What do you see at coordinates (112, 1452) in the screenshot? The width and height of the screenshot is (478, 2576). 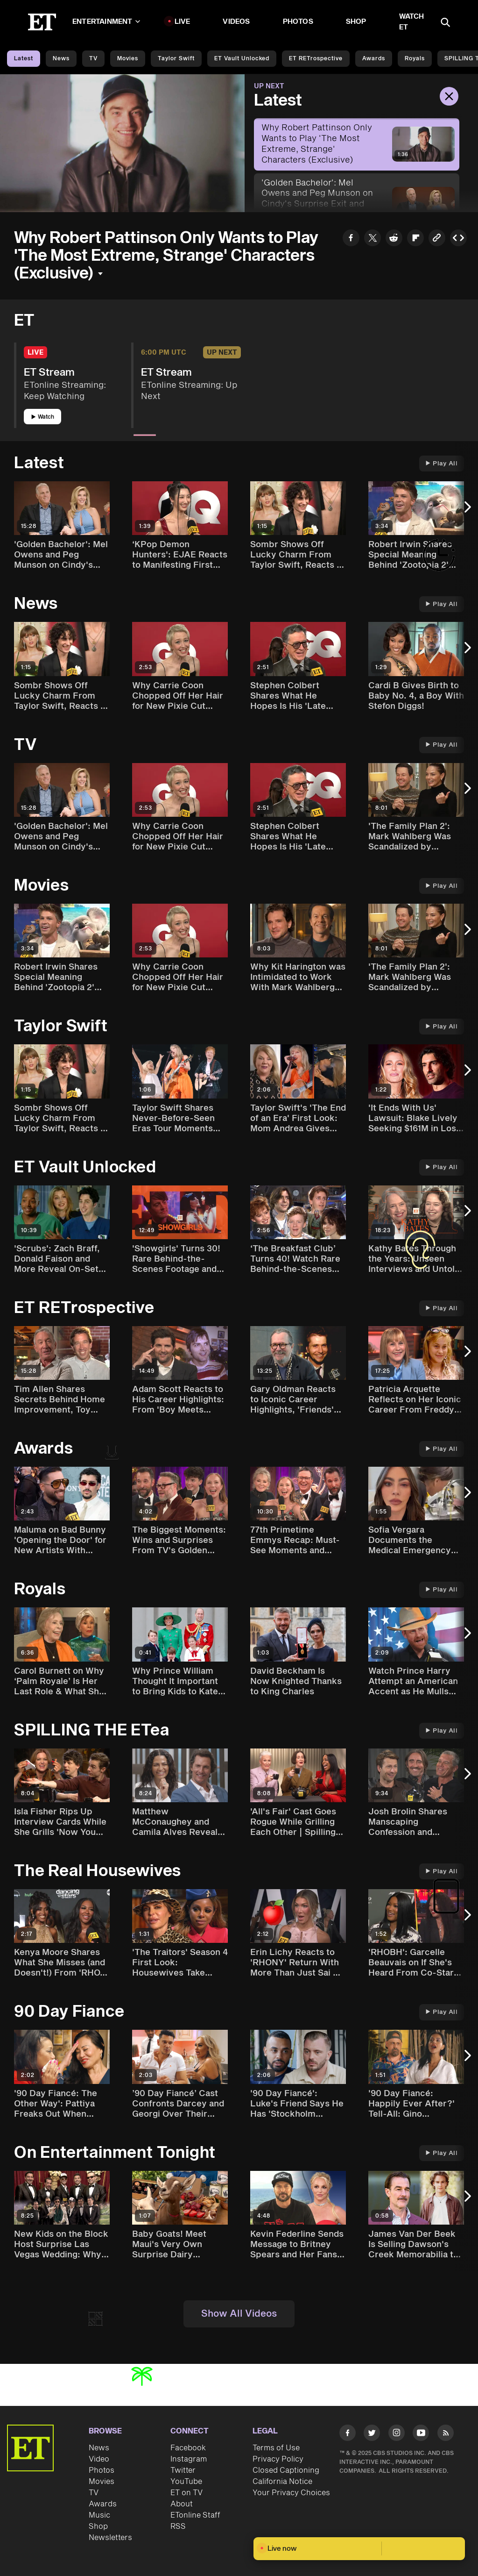 I see `apply underline formatting to selected text` at bounding box center [112, 1452].